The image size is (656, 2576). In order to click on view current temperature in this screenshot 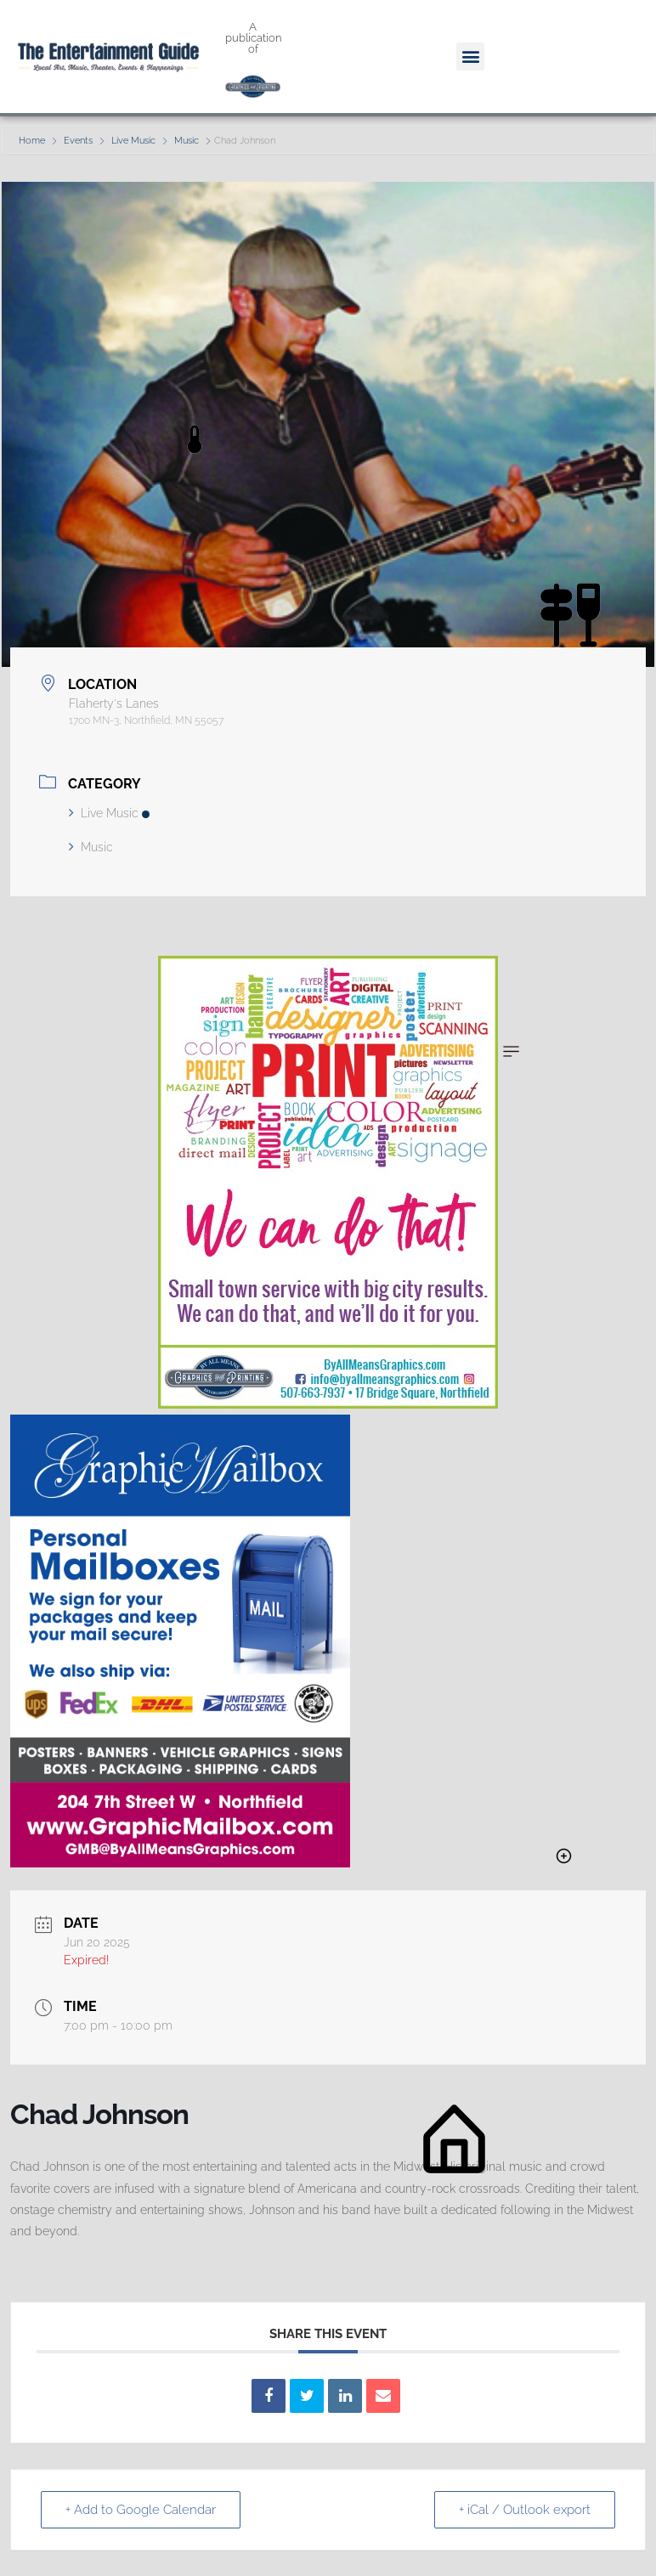, I will do `click(195, 439)`.